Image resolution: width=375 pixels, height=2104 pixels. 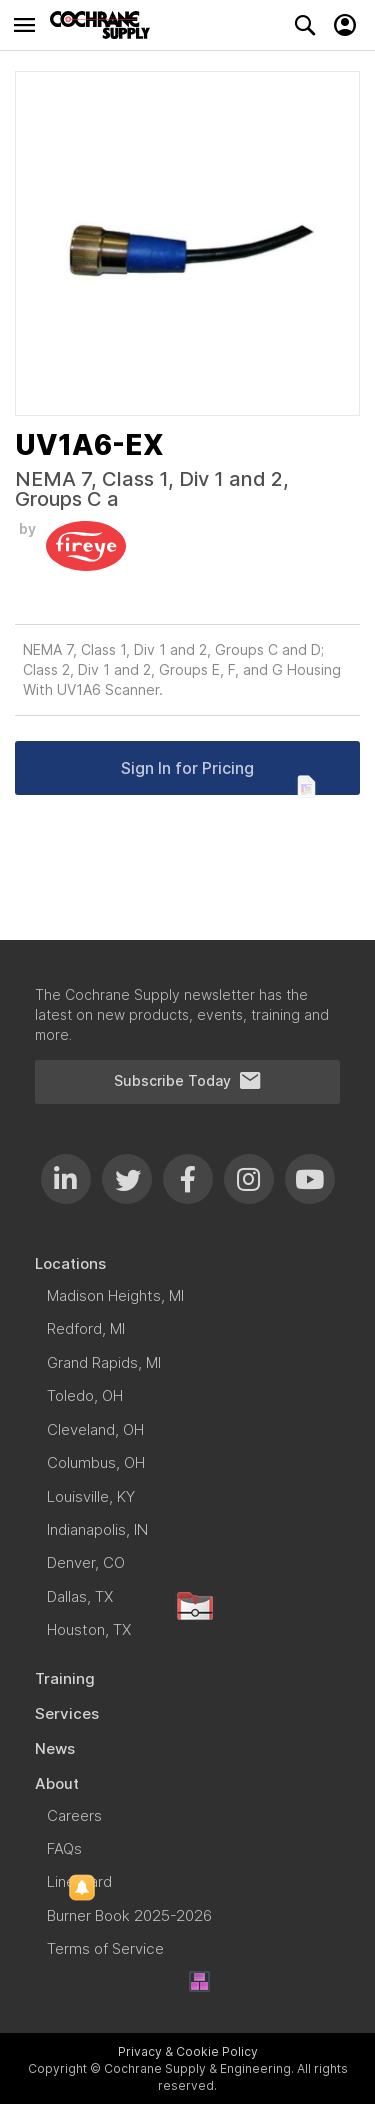 What do you see at coordinates (199, 1981) in the screenshot?
I see `select all items in the current view` at bounding box center [199, 1981].